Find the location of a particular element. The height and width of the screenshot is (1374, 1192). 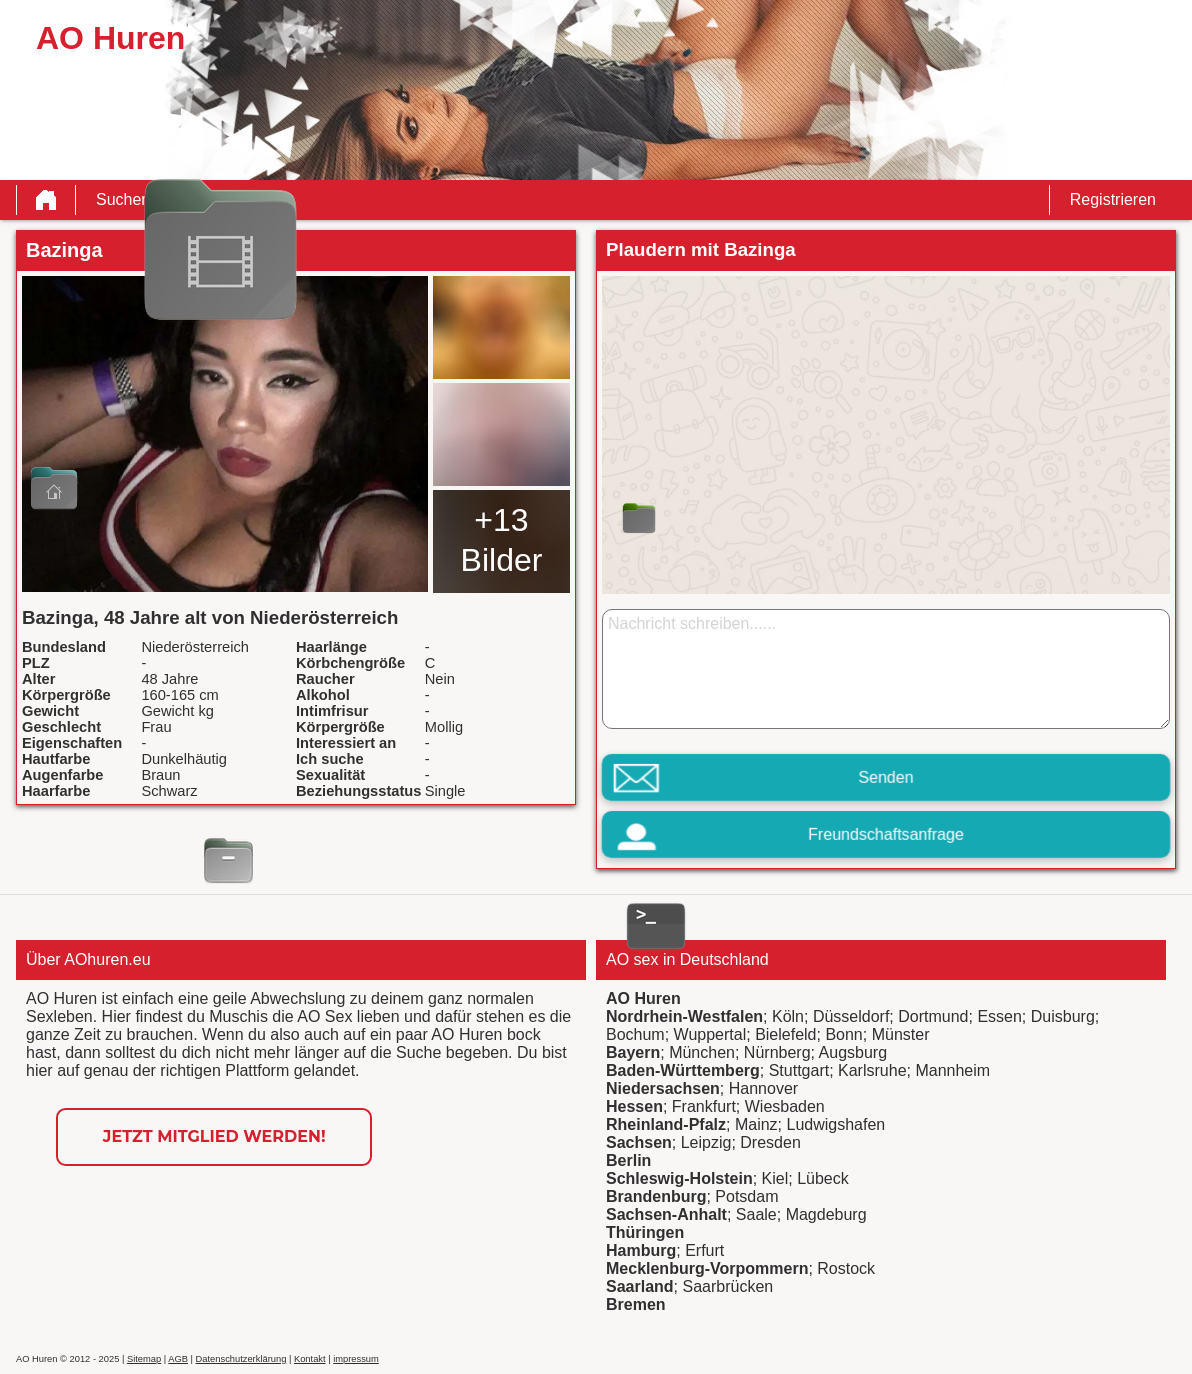

open the terminal or command line interface is located at coordinates (656, 926).